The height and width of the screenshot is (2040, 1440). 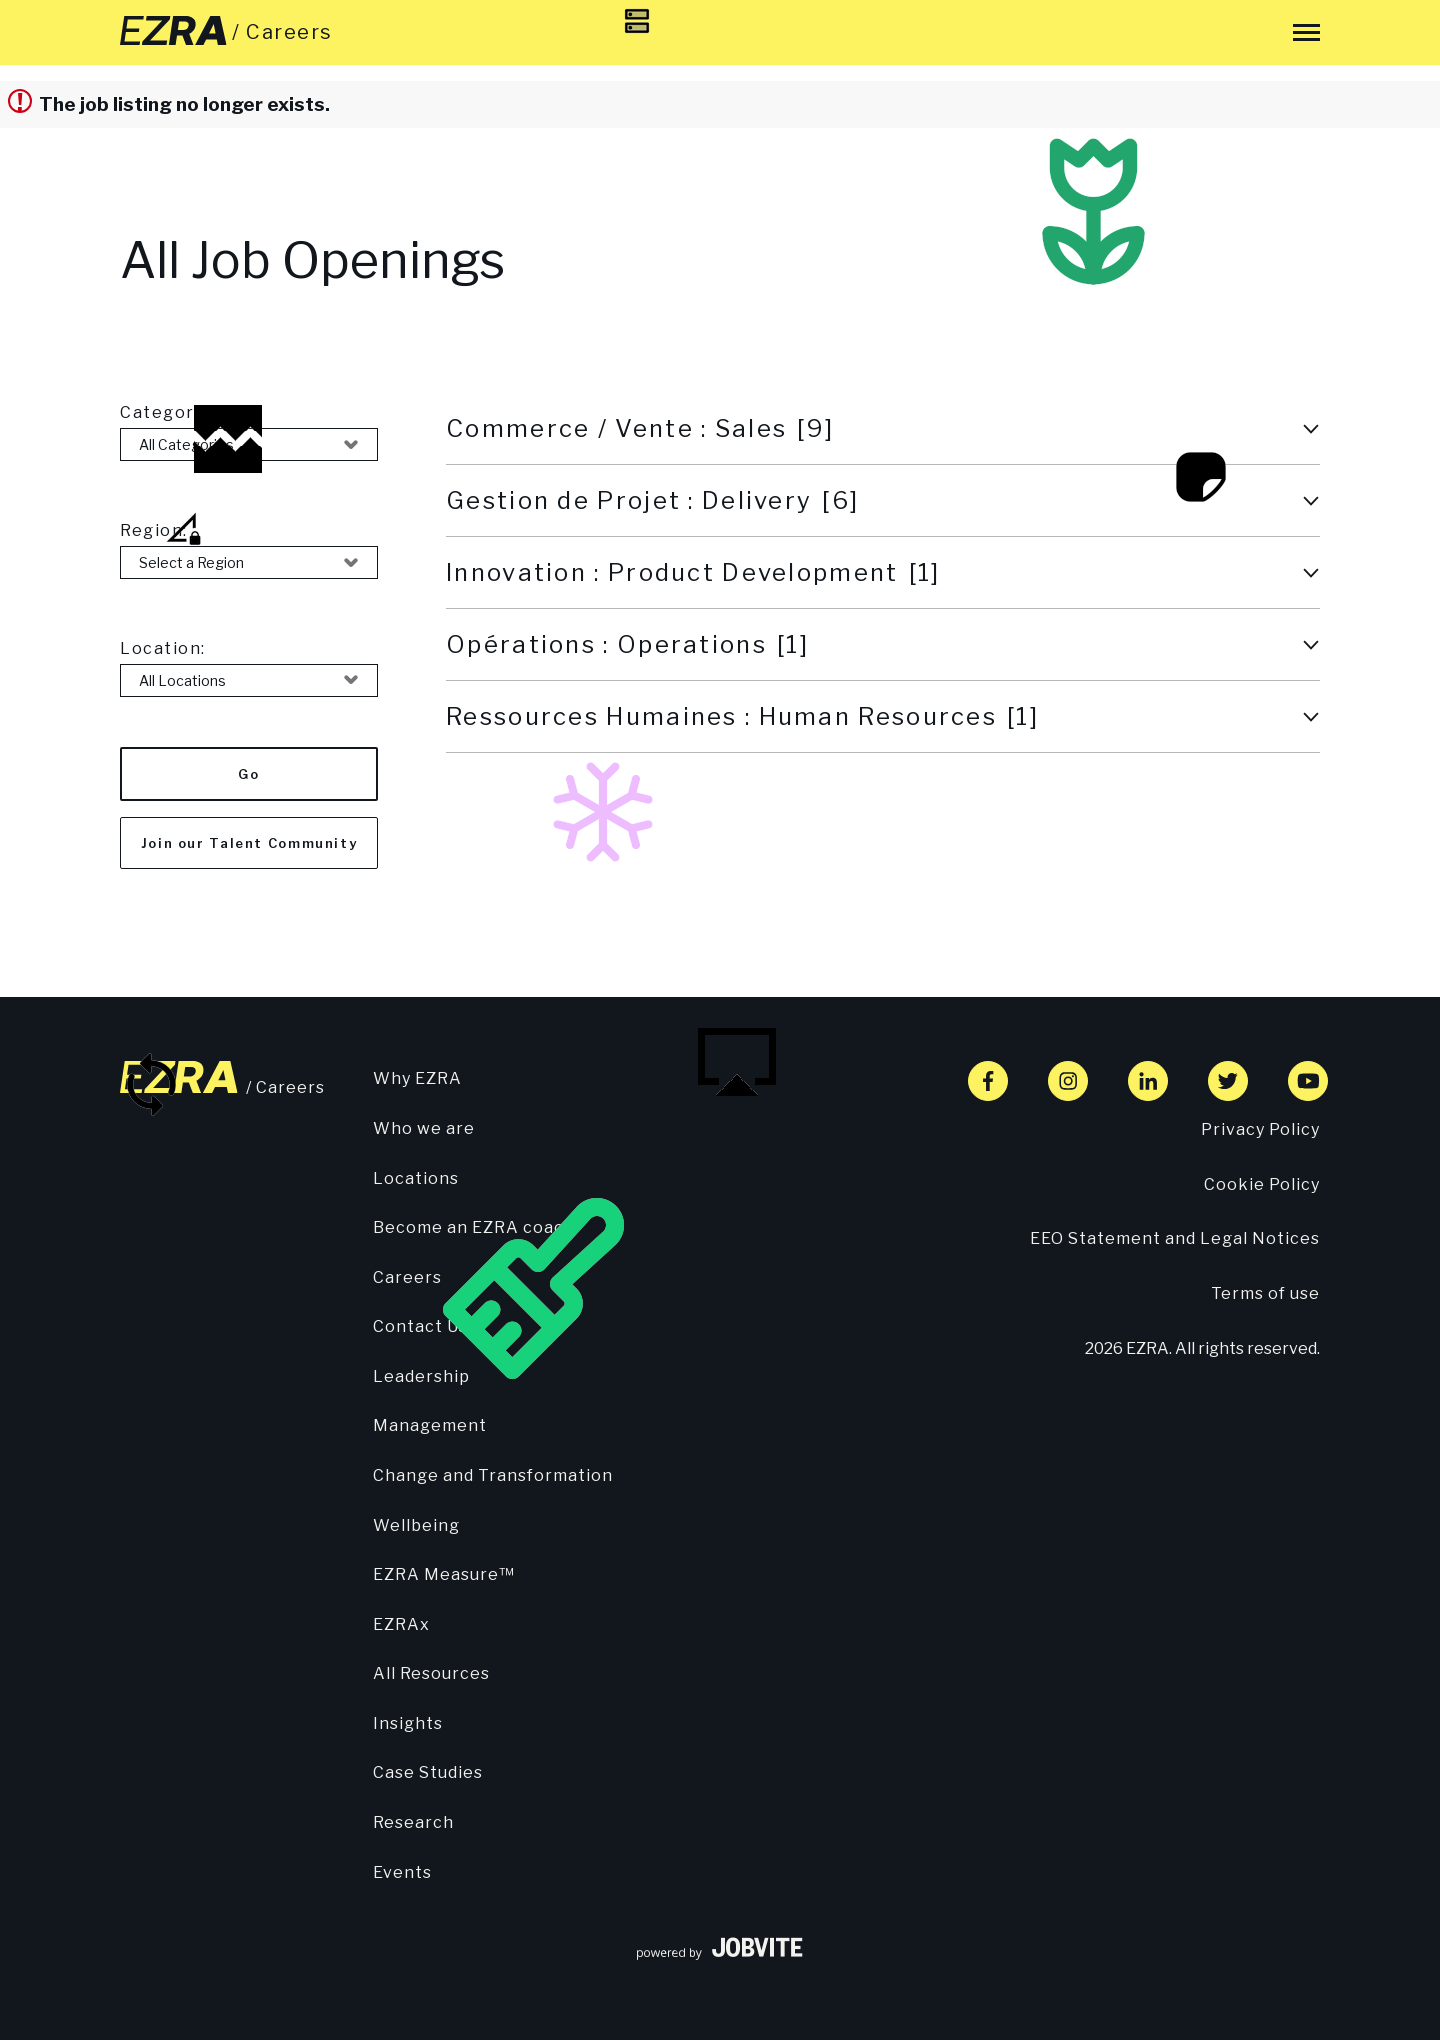 What do you see at coordinates (637, 21) in the screenshot?
I see `access server or DNS settings` at bounding box center [637, 21].